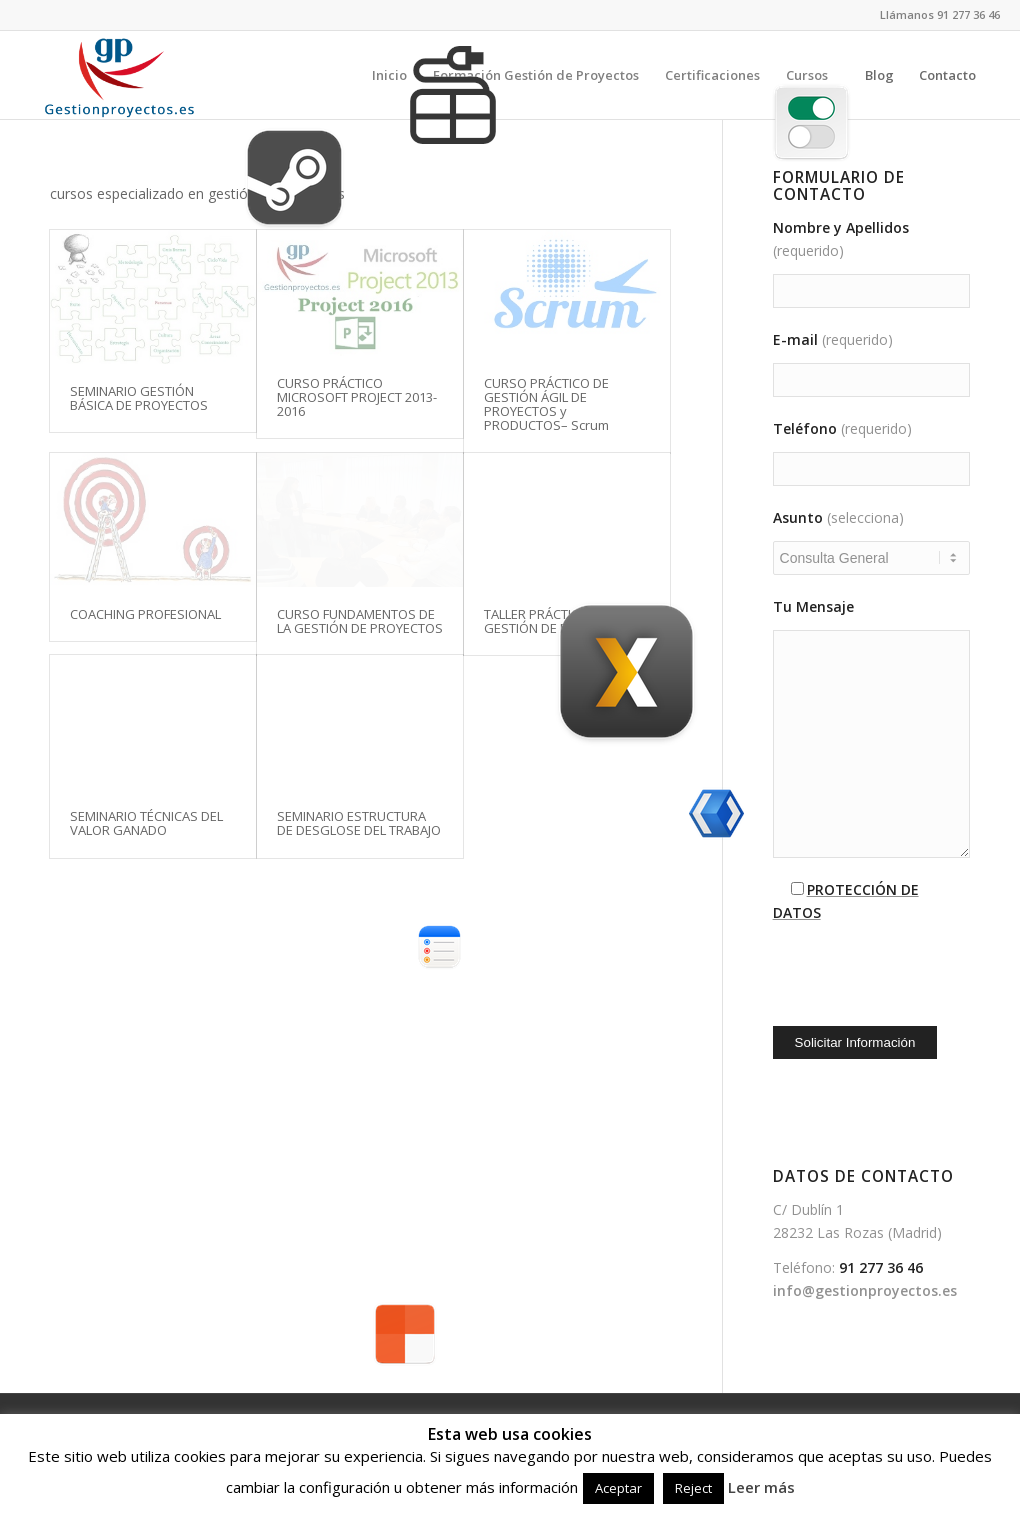 This screenshot has height=1516, width=1020. Describe the element at coordinates (405, 1334) in the screenshot. I see `switch to the bottom-right workspace` at that location.